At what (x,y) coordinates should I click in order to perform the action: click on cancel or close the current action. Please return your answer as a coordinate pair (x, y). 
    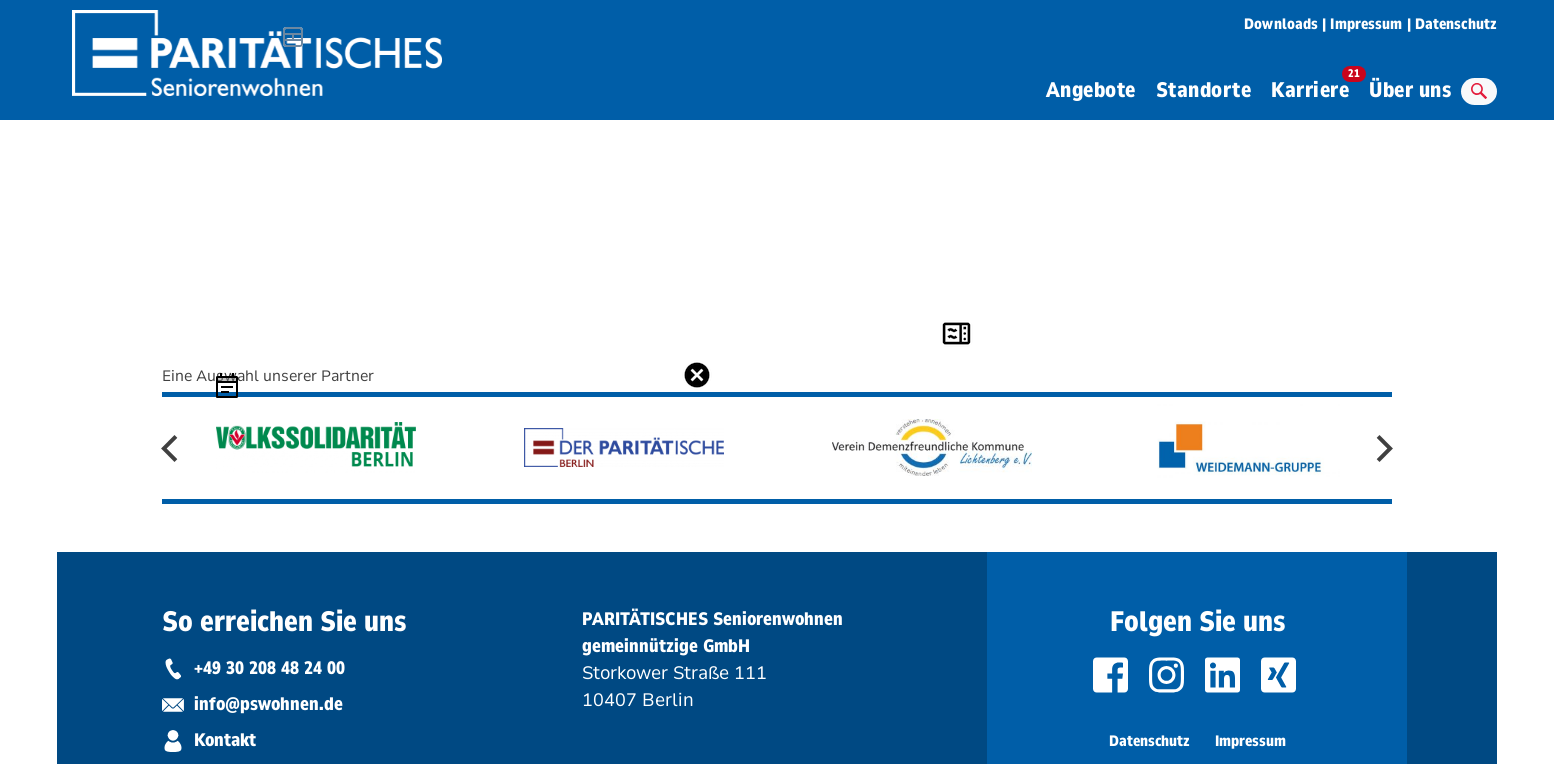
    Looking at the image, I should click on (697, 375).